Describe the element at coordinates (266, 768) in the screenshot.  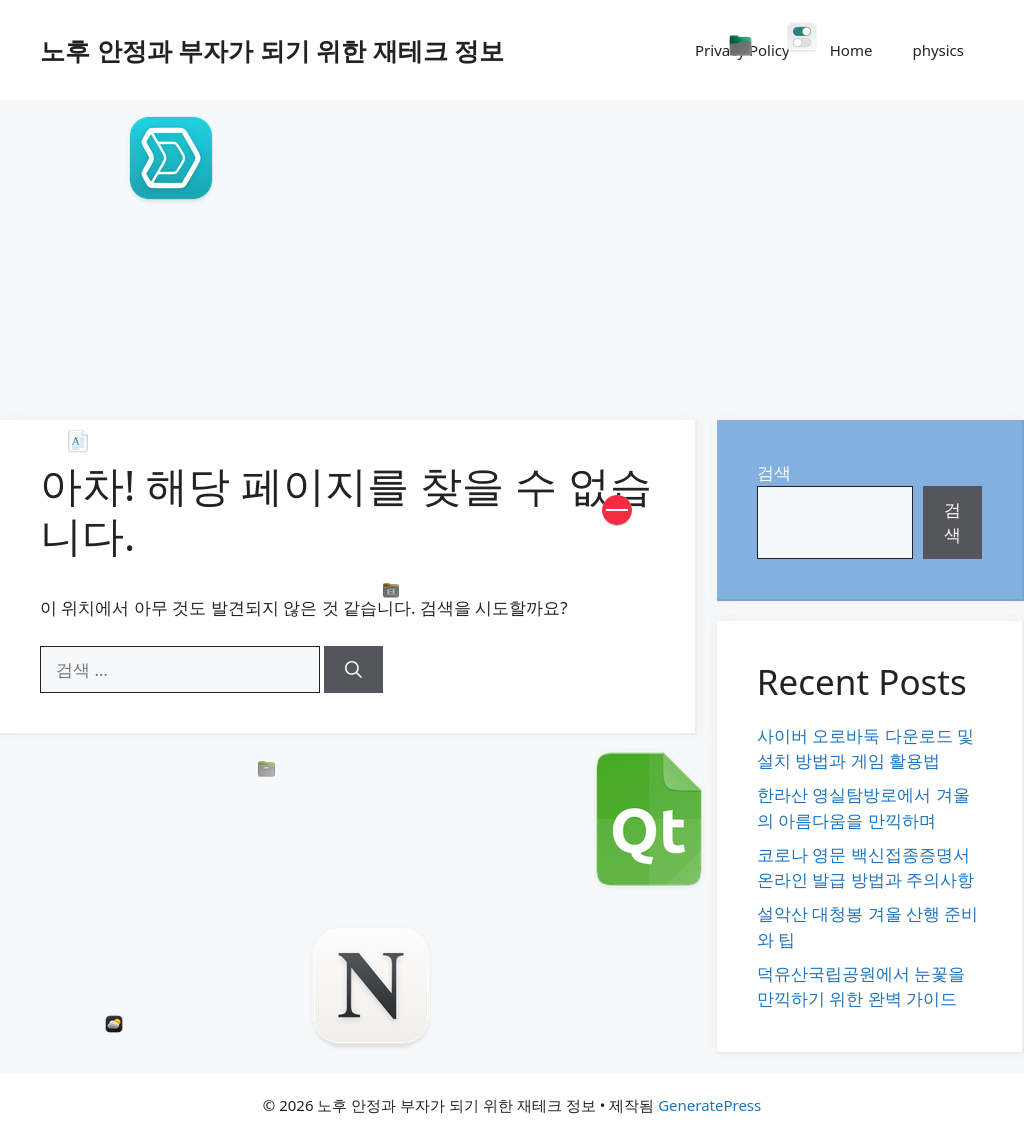
I see `open the nautilus file manager` at that location.